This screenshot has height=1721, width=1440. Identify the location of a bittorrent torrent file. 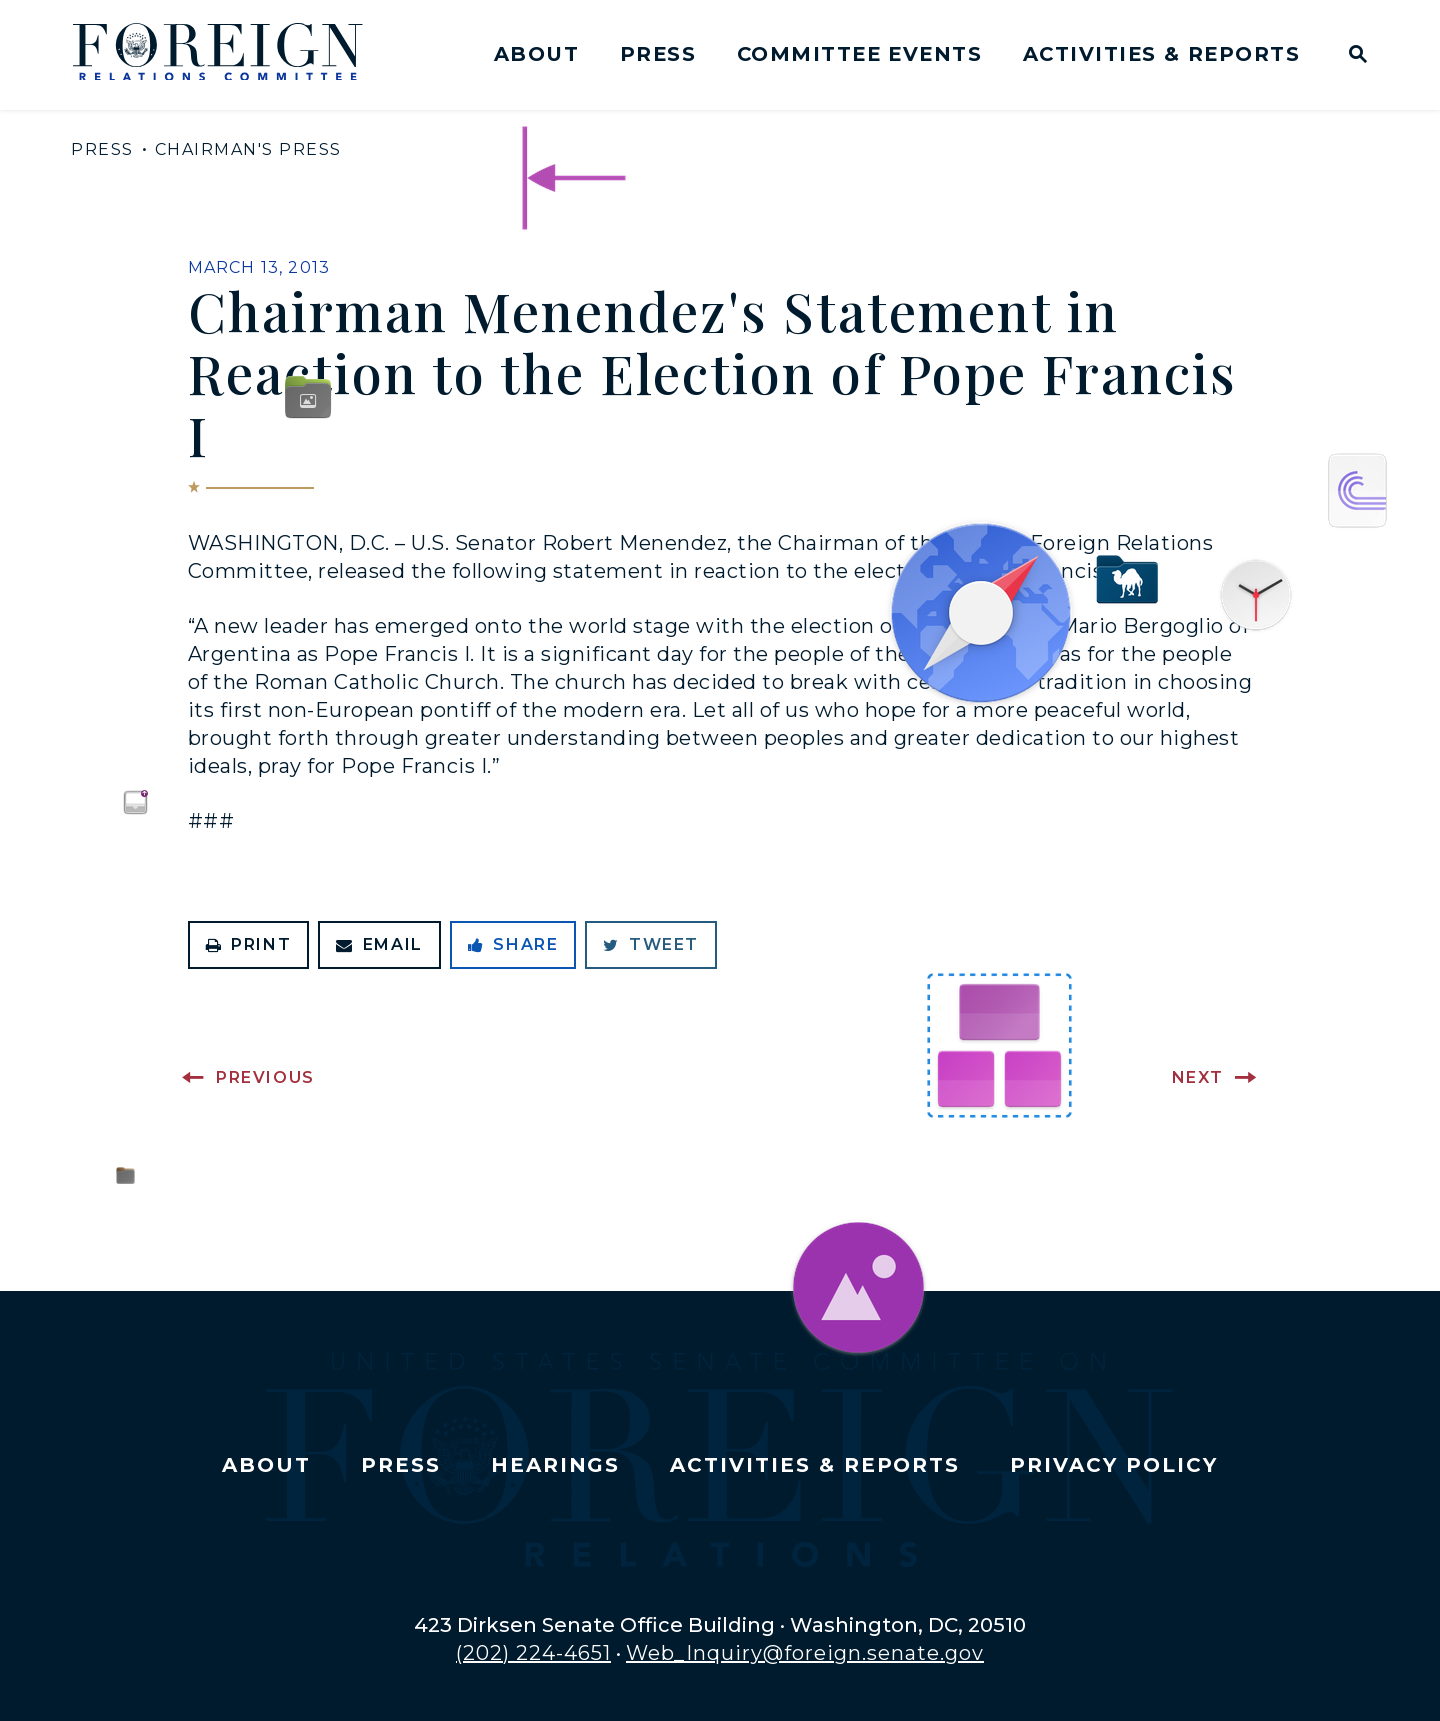
(1357, 490).